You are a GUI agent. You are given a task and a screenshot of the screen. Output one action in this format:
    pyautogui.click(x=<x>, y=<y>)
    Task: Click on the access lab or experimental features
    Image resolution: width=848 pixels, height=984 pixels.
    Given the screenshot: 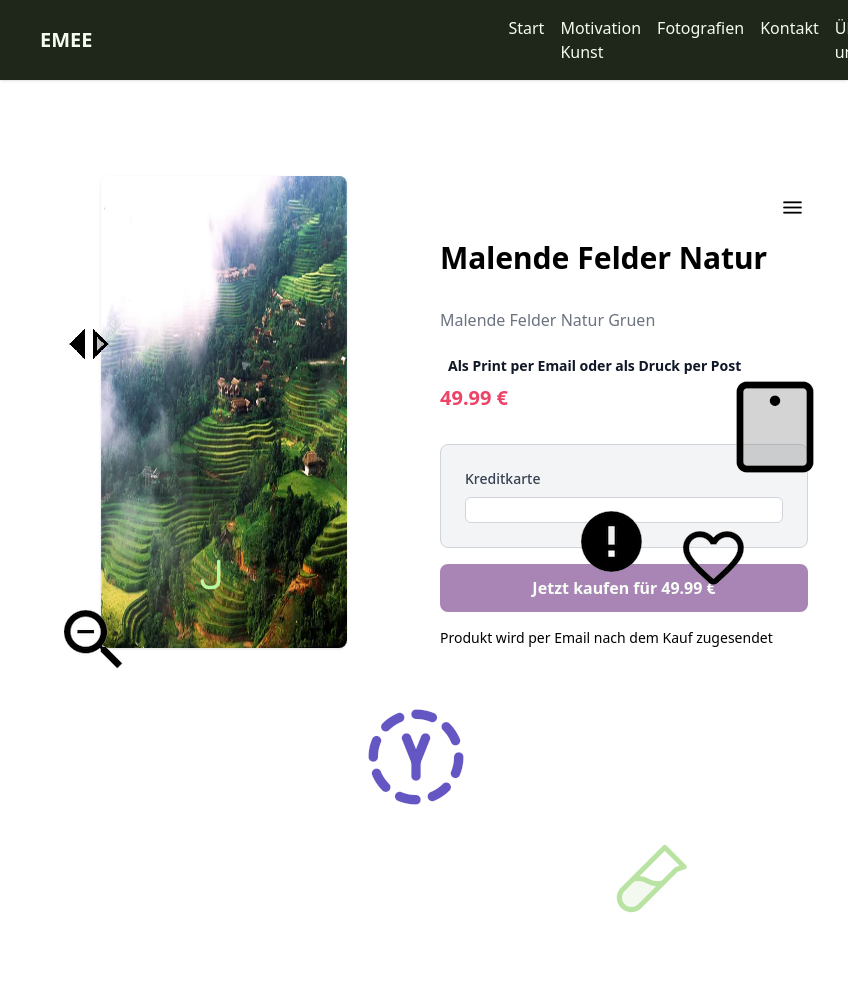 What is the action you would take?
    pyautogui.click(x=650, y=878)
    